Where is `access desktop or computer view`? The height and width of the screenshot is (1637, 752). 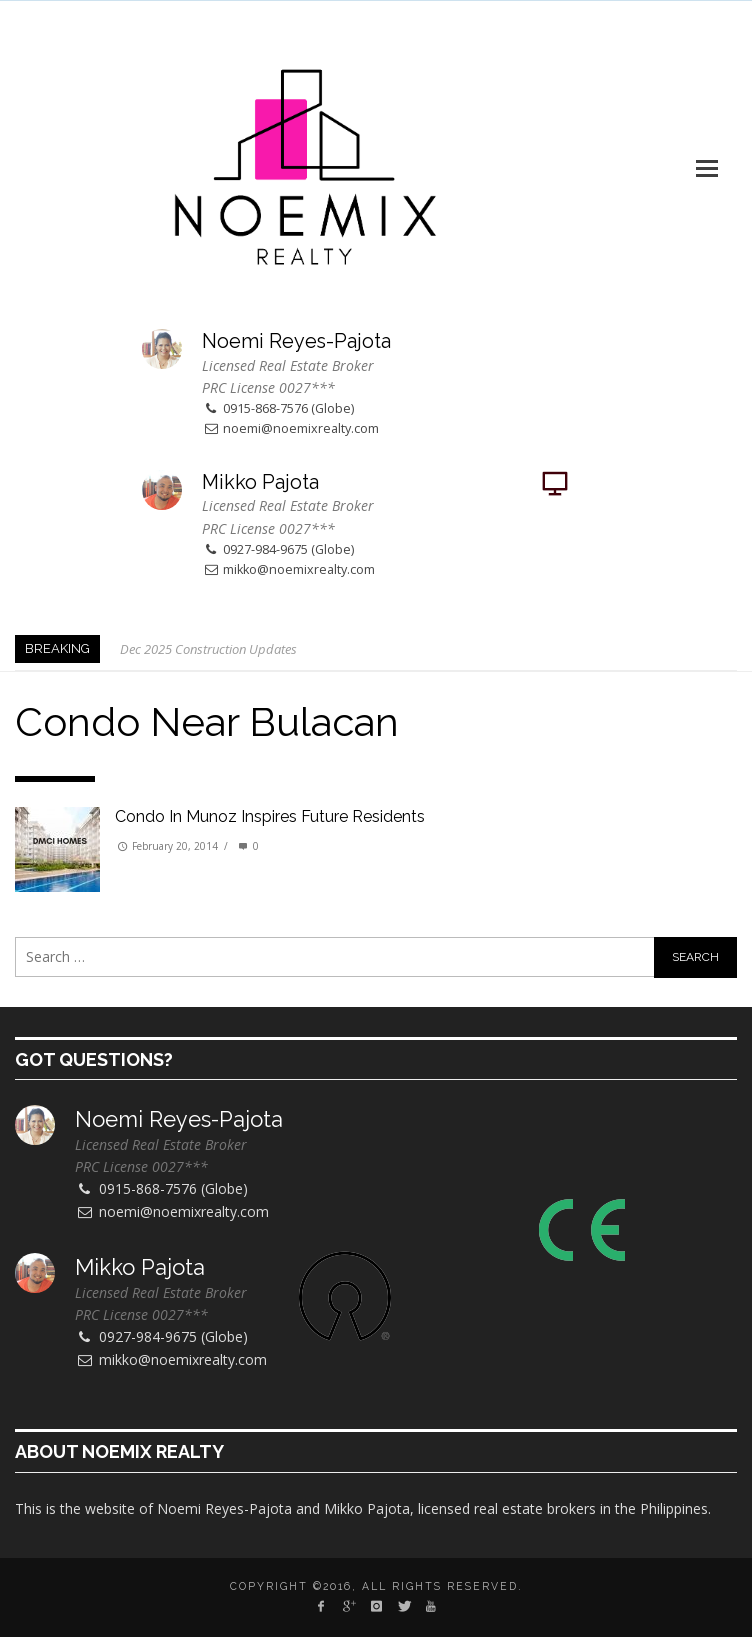 access desktop or computer view is located at coordinates (555, 483).